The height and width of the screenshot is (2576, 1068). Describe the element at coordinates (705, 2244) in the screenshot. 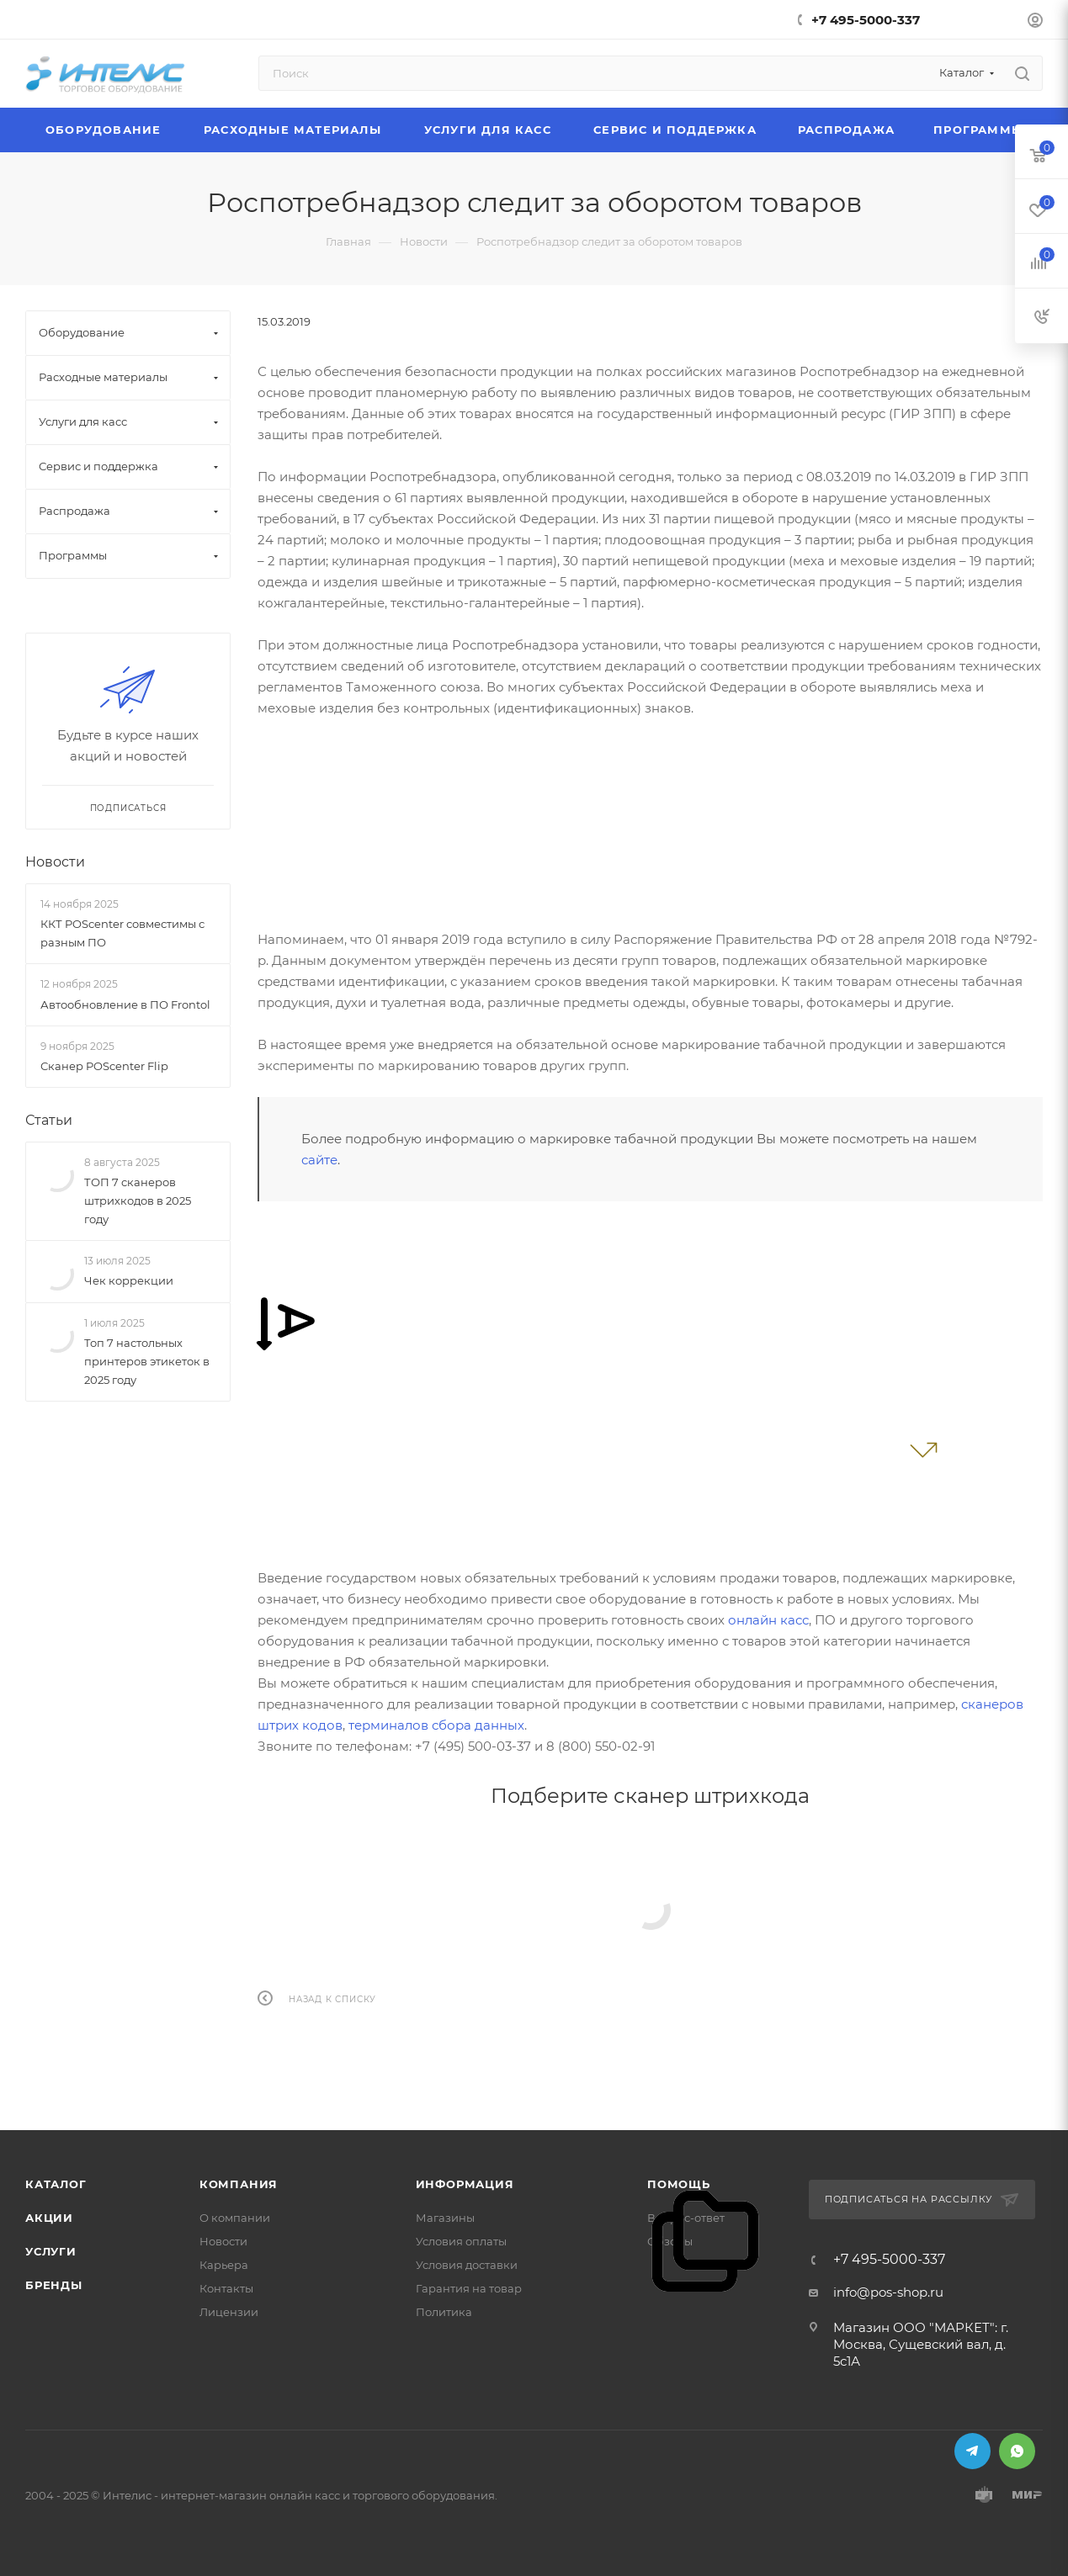

I see `browse all folders` at that location.